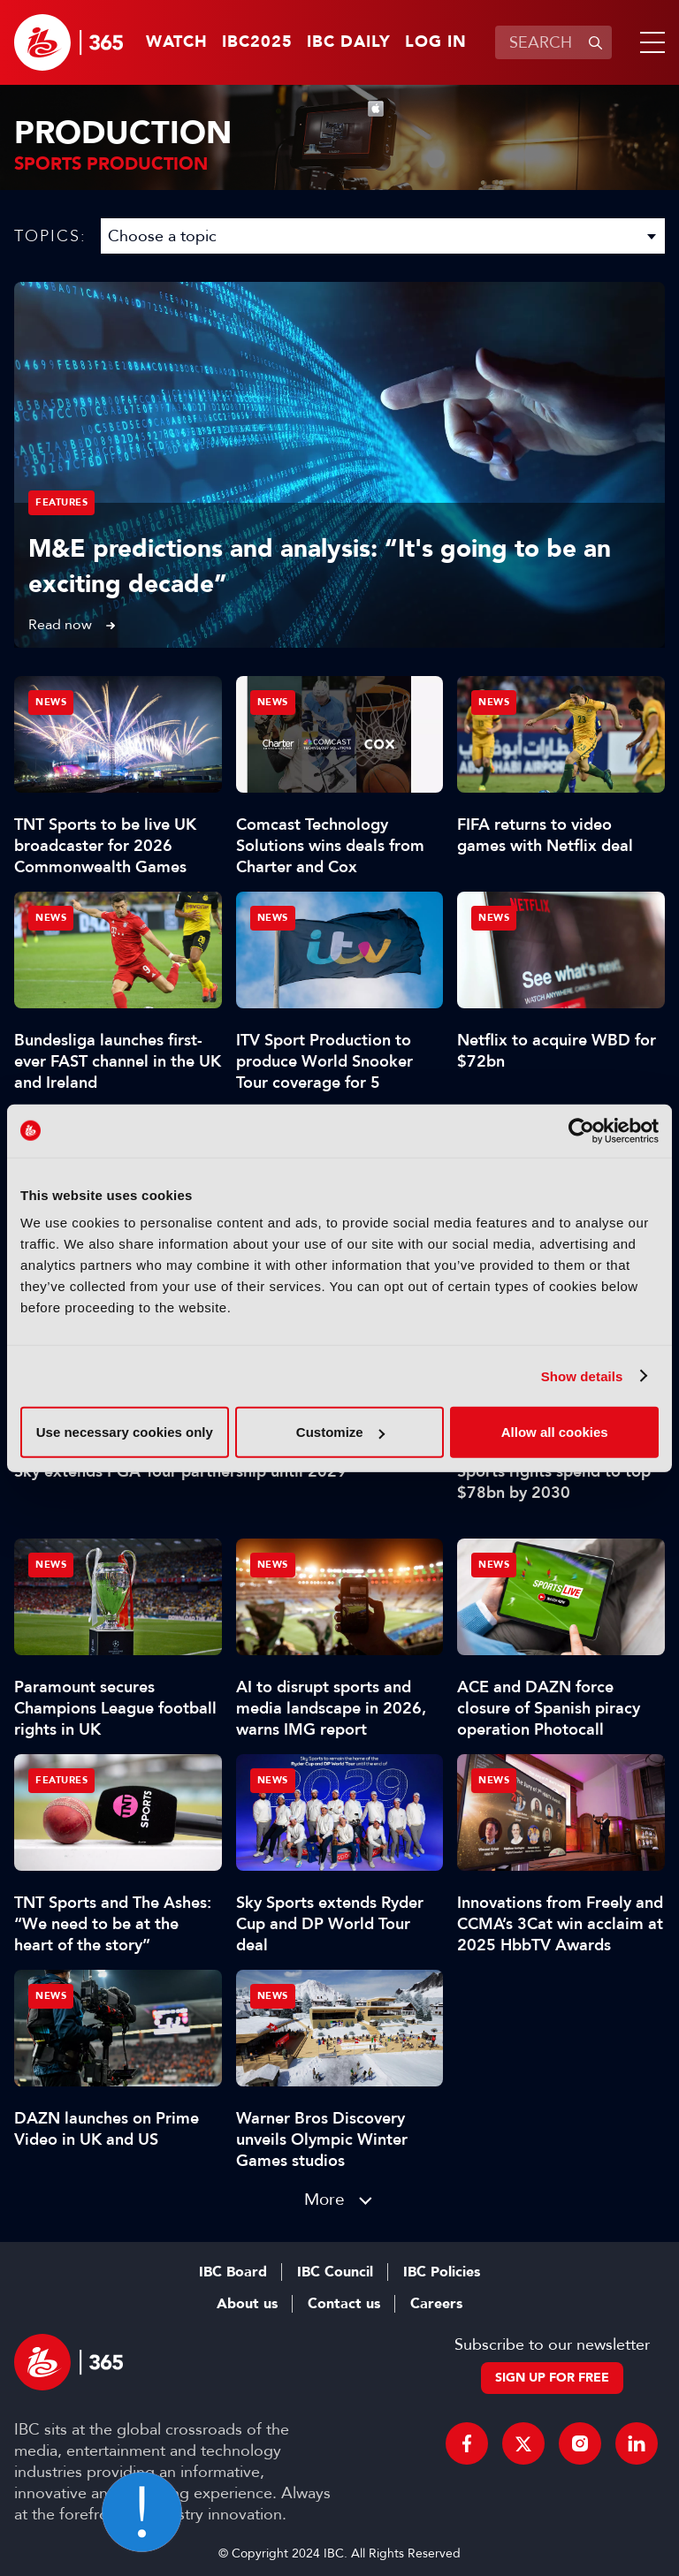 Image resolution: width=679 pixels, height=2576 pixels. What do you see at coordinates (376, 109) in the screenshot?
I see `access Apple ID account settings` at bounding box center [376, 109].